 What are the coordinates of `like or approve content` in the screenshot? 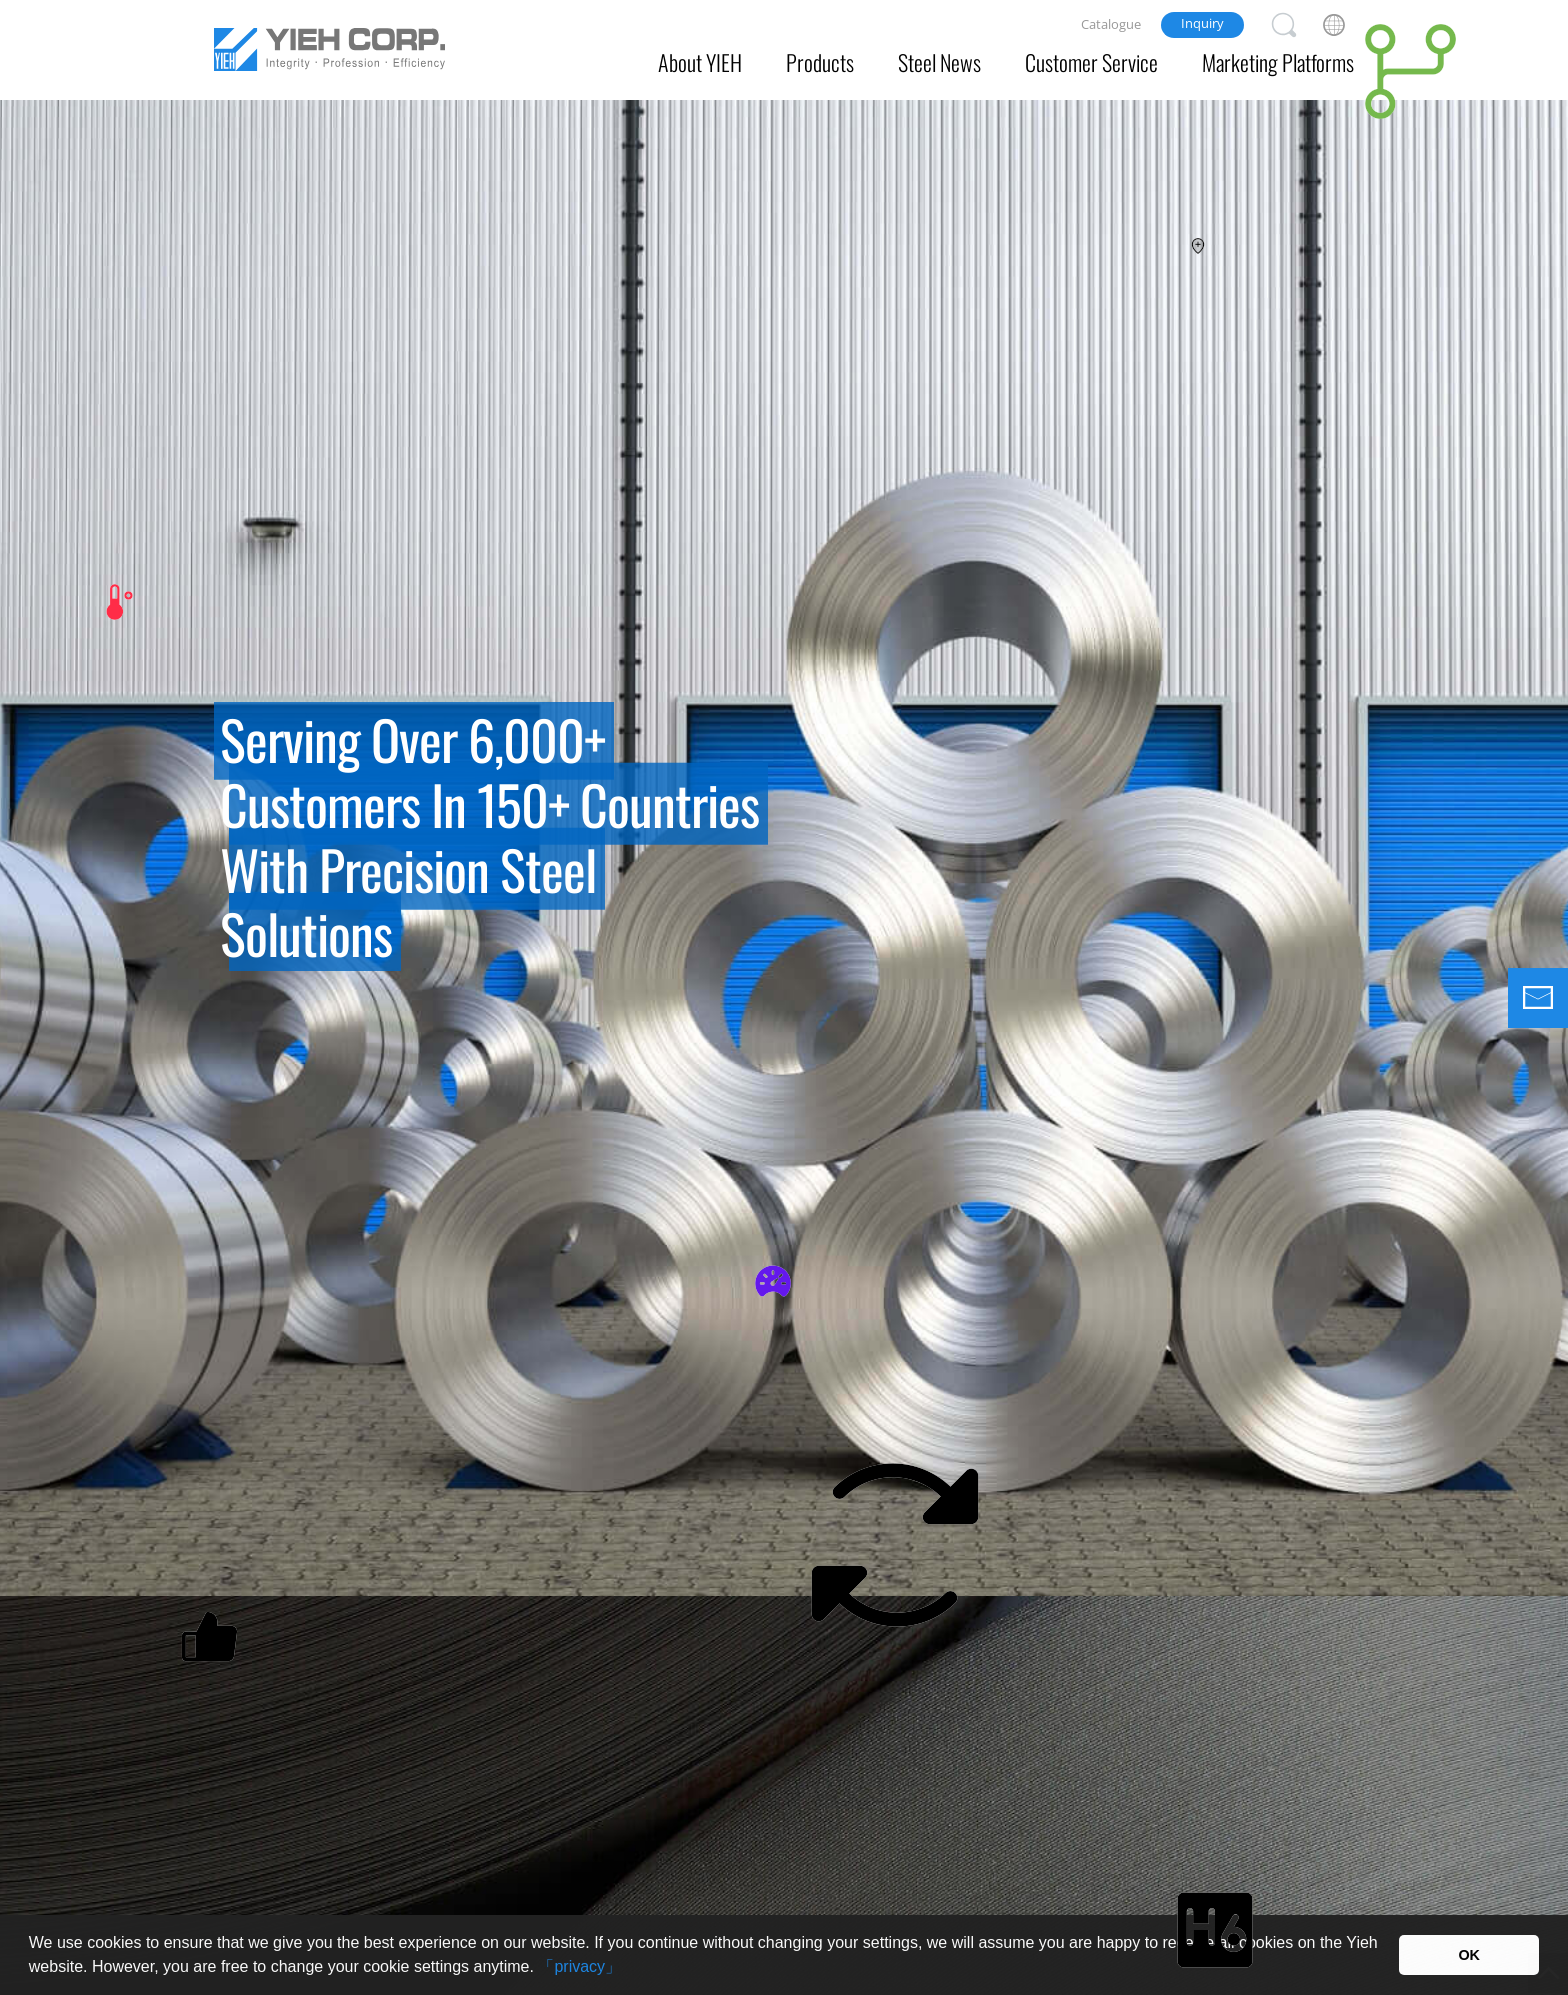 It's located at (209, 1639).